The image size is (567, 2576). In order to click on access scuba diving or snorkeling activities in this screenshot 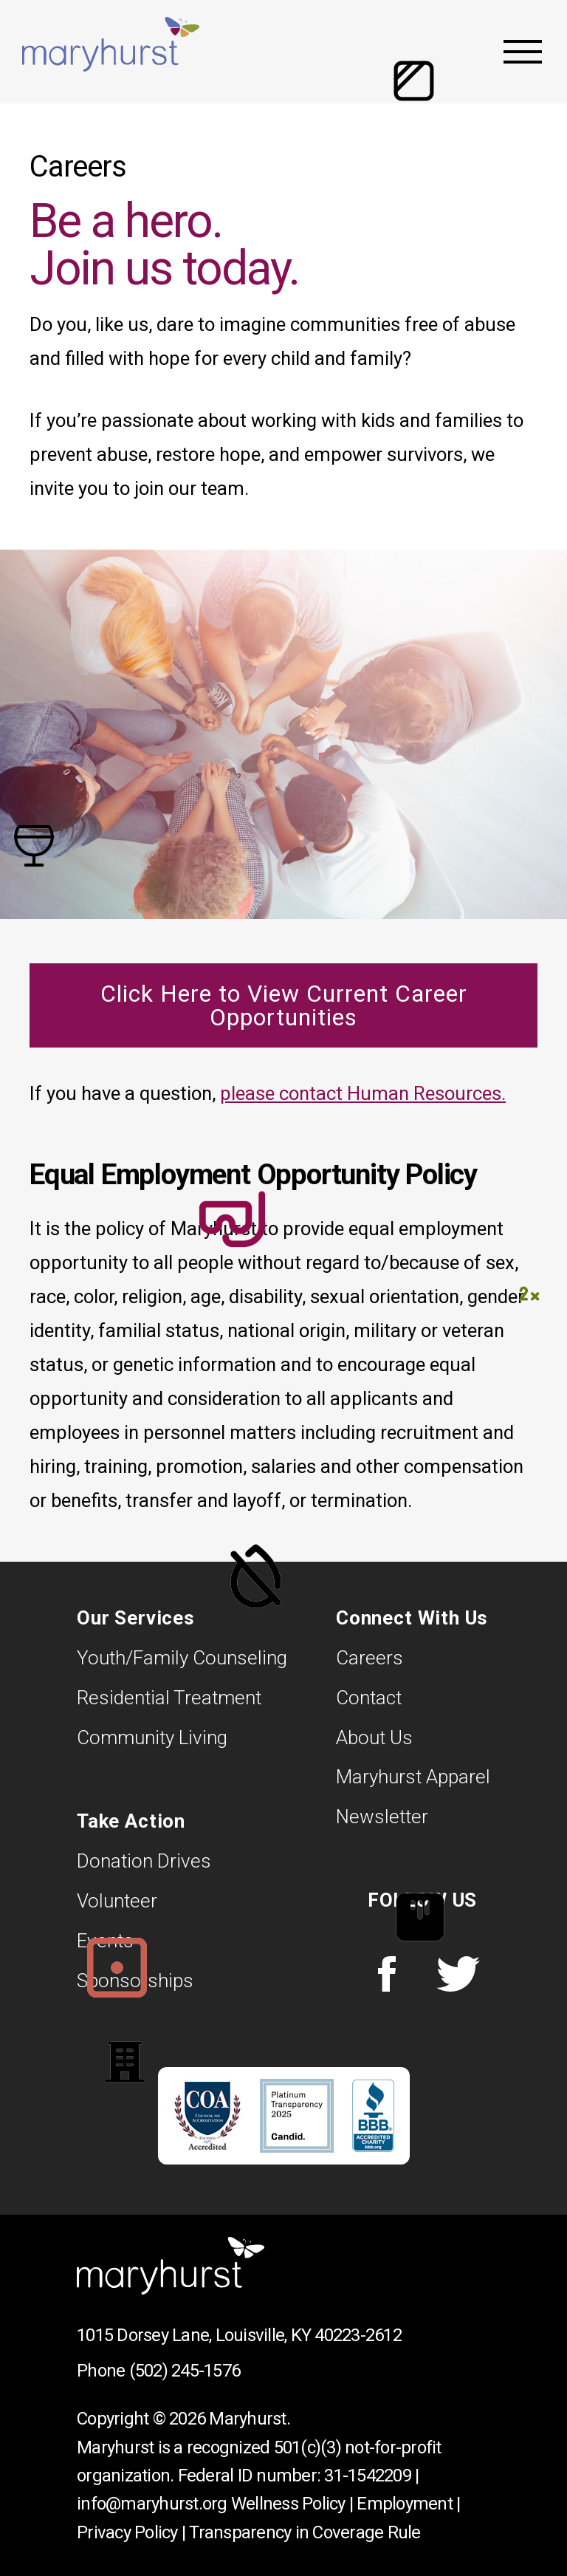, I will do `click(232, 1220)`.